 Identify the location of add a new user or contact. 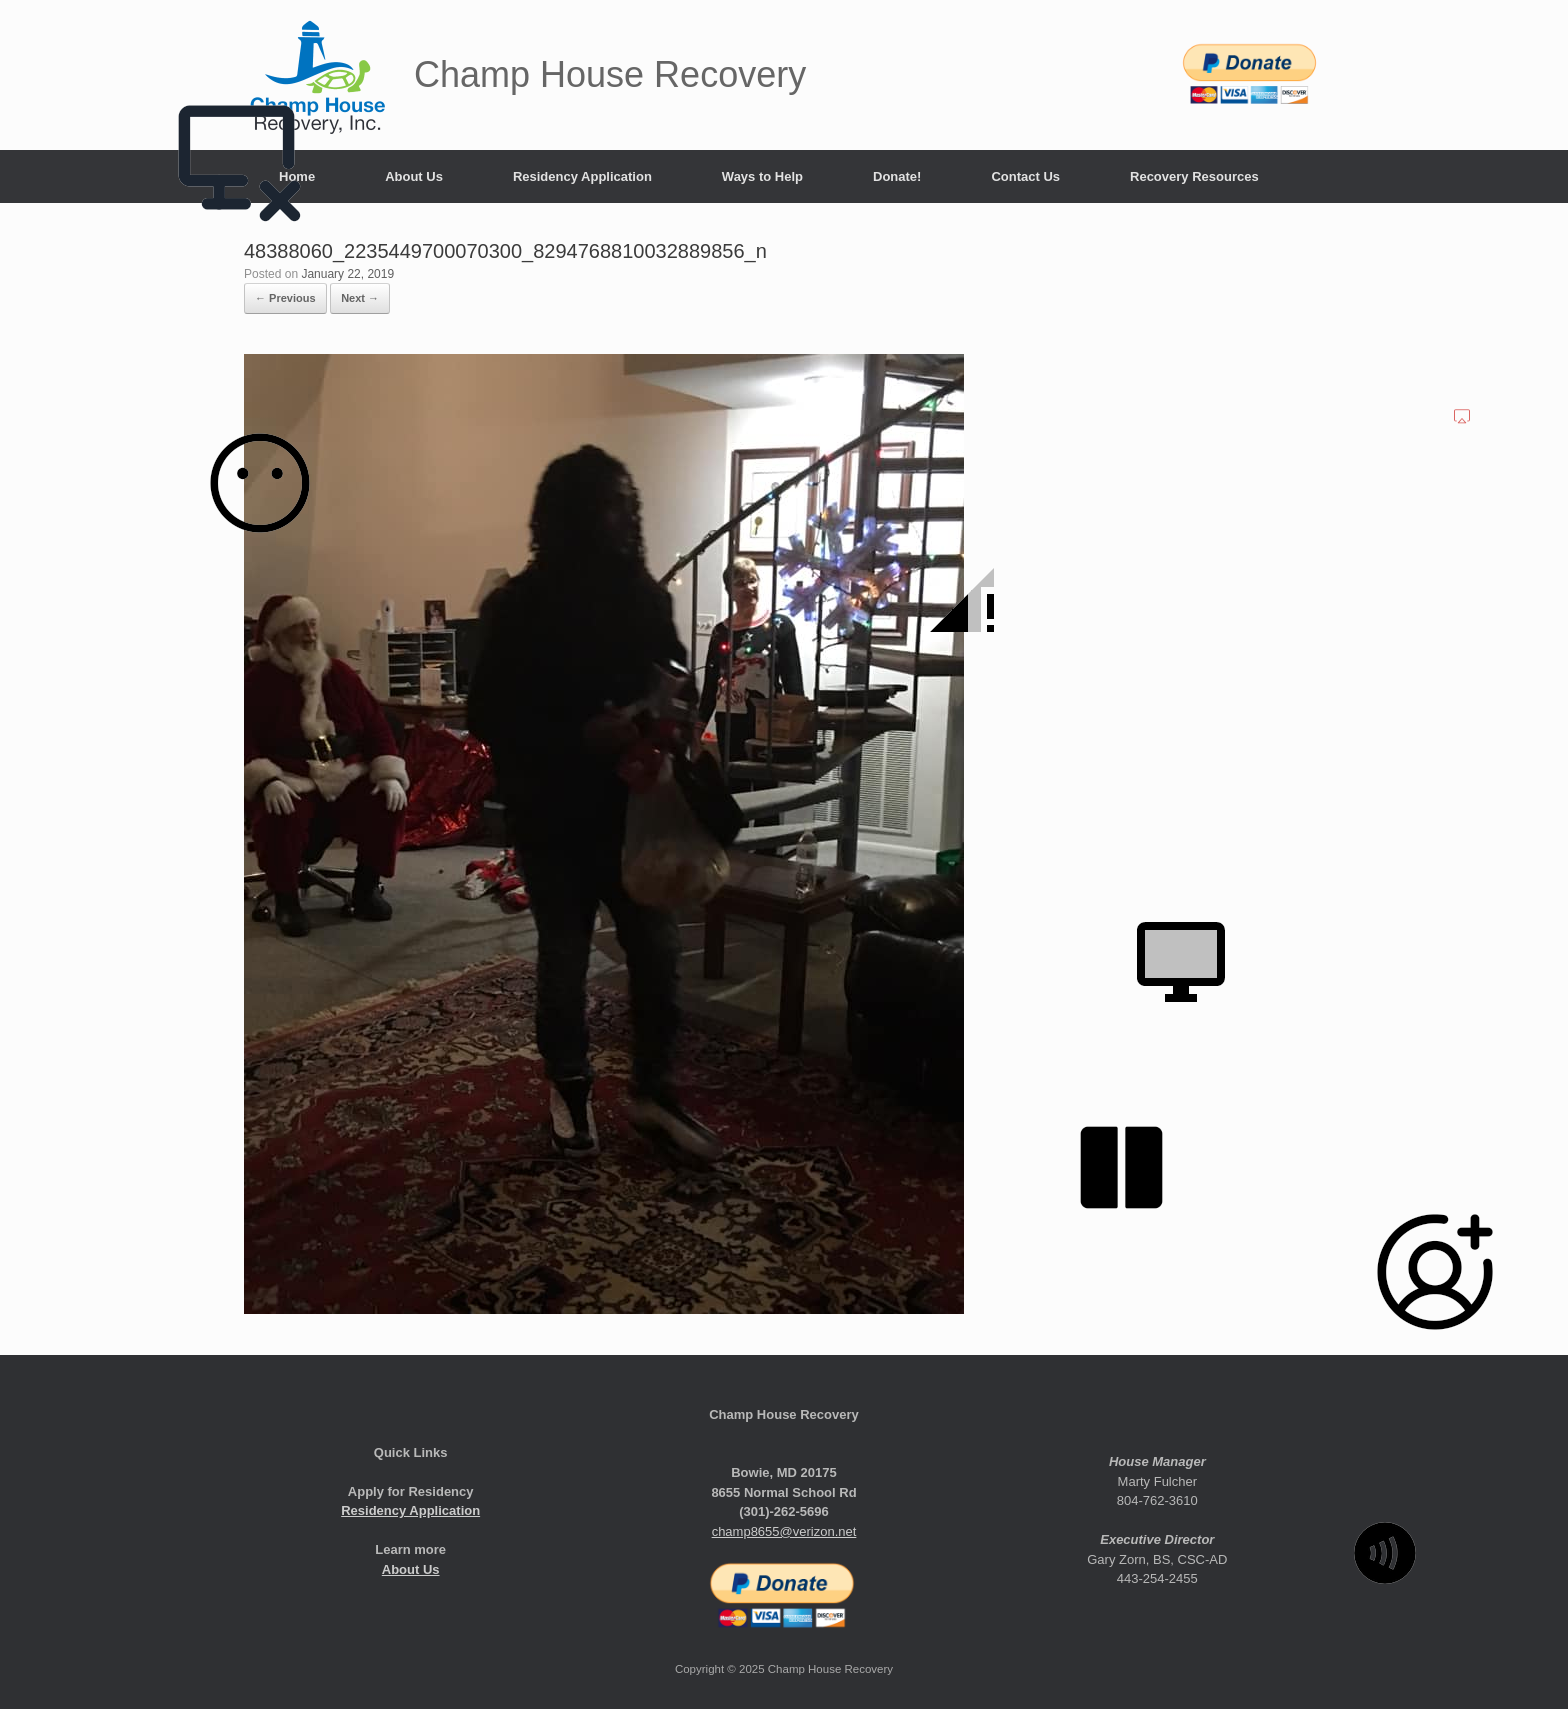
(1435, 1272).